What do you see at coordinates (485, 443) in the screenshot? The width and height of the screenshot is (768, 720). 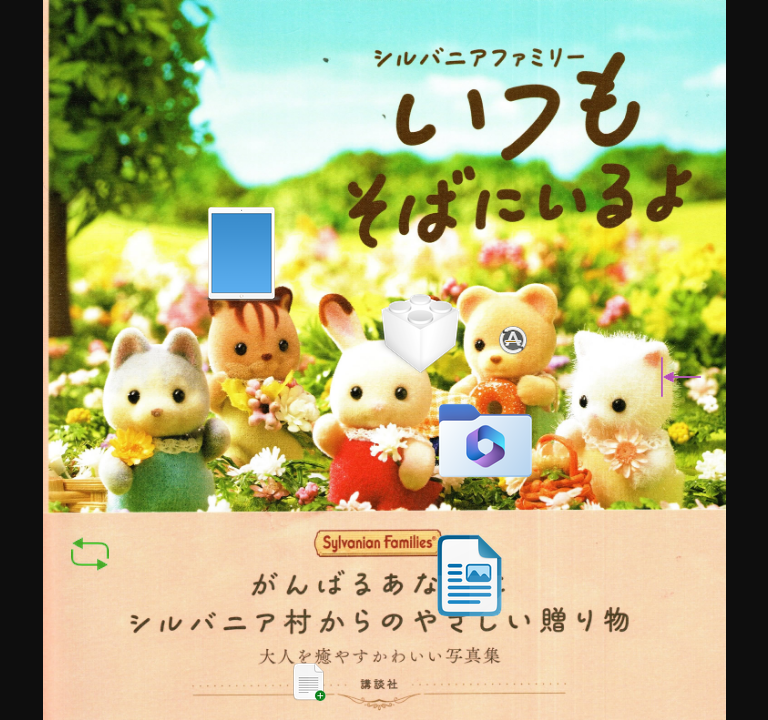 I see `open microsoft 365 files folder` at bounding box center [485, 443].